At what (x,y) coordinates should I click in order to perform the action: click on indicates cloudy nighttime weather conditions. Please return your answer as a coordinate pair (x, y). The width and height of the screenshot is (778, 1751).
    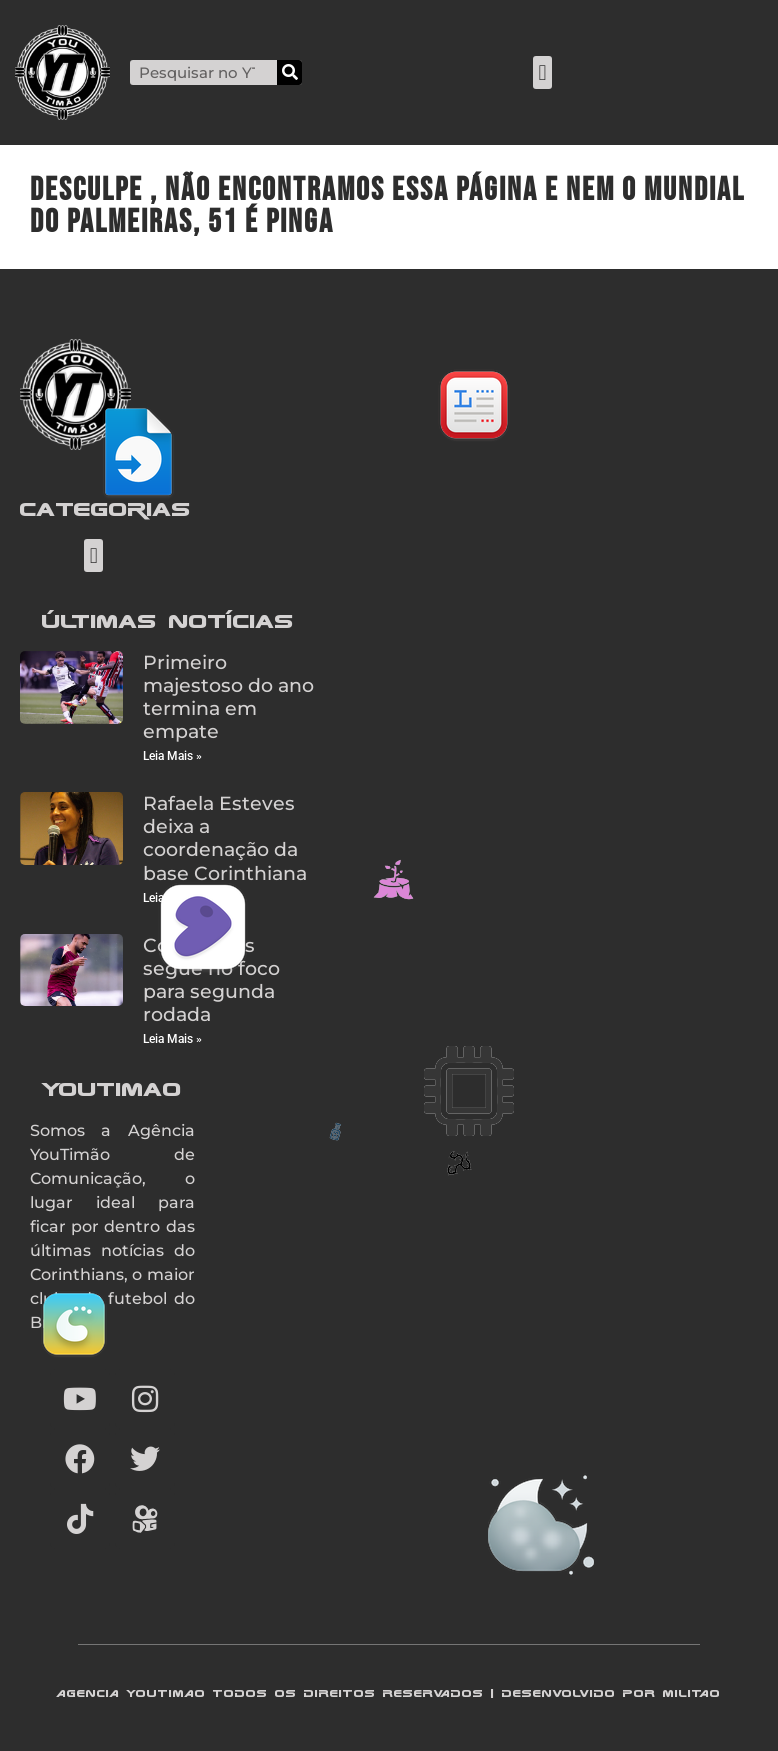
    Looking at the image, I should click on (541, 1525).